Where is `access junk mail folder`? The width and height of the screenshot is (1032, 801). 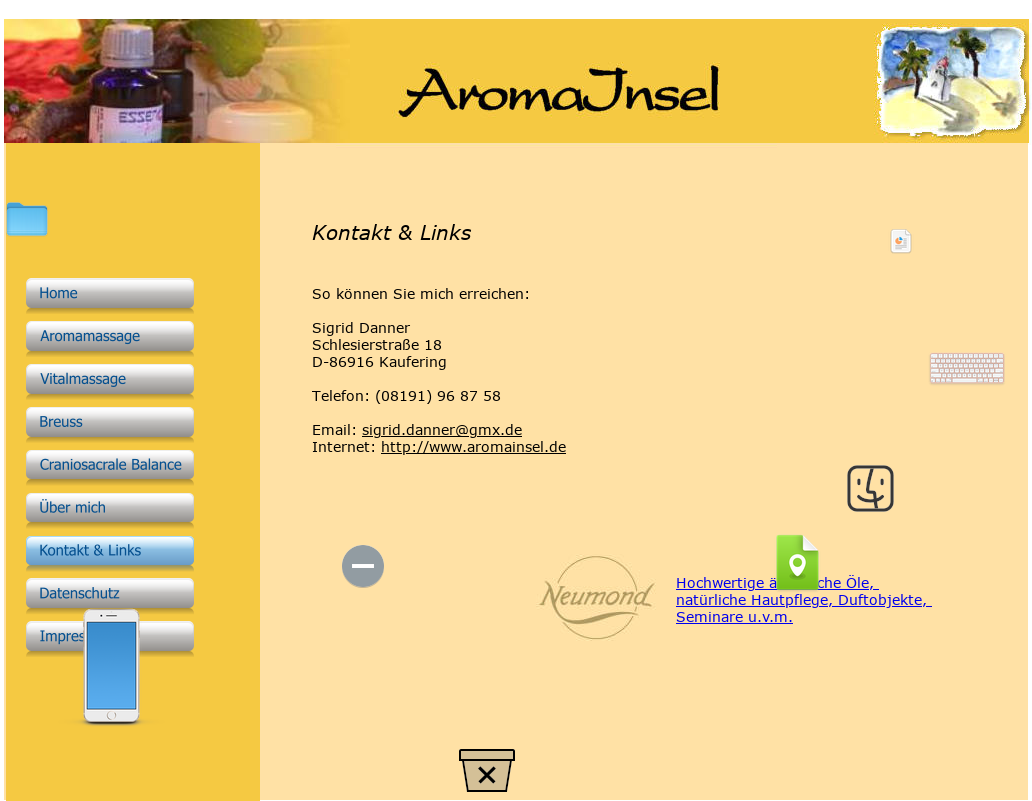 access junk mail folder is located at coordinates (487, 768).